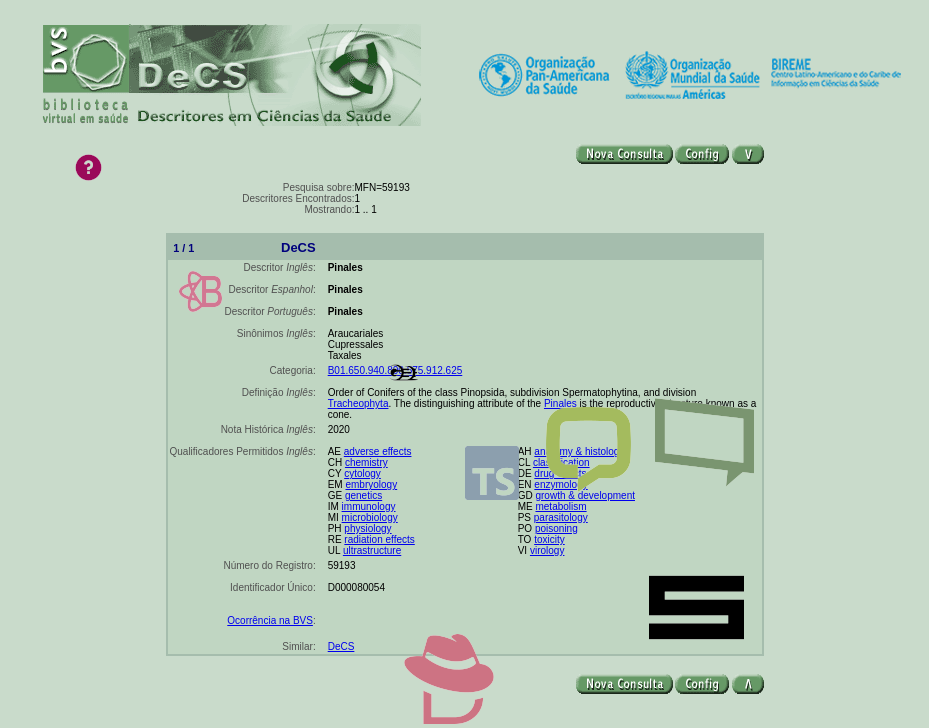 The height and width of the screenshot is (728, 929). I want to click on react-bootstrap framework logo, so click(200, 291).